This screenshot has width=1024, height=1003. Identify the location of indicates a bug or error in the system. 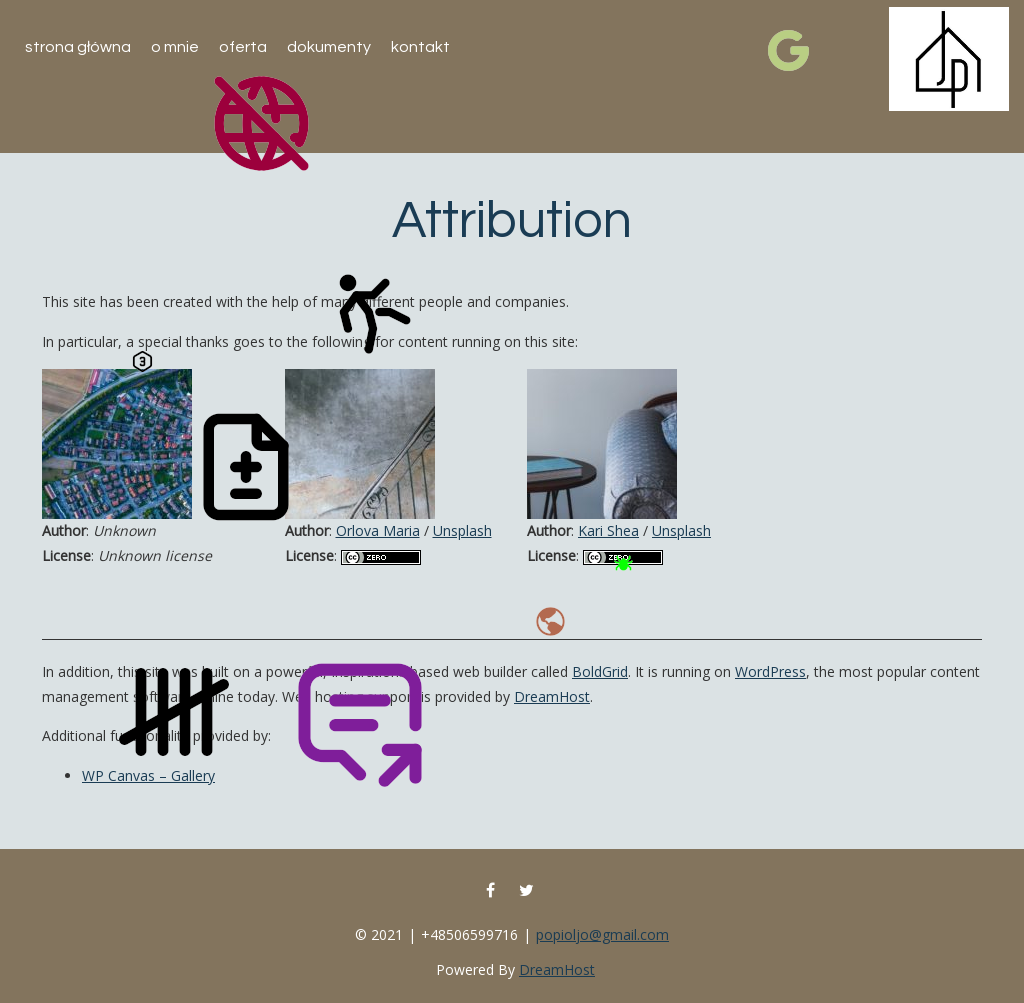
(623, 563).